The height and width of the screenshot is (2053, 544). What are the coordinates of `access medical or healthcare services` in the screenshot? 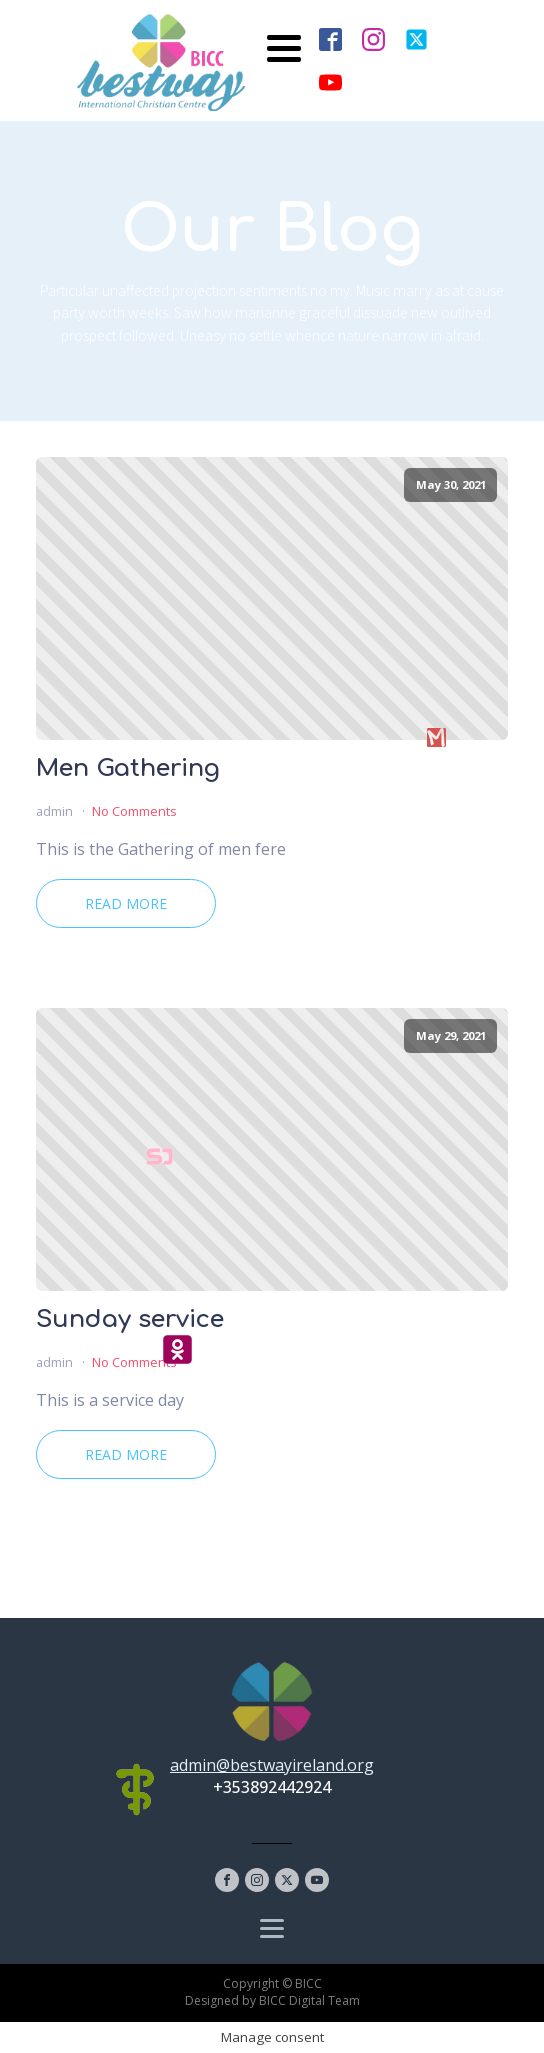 It's located at (136, 1789).